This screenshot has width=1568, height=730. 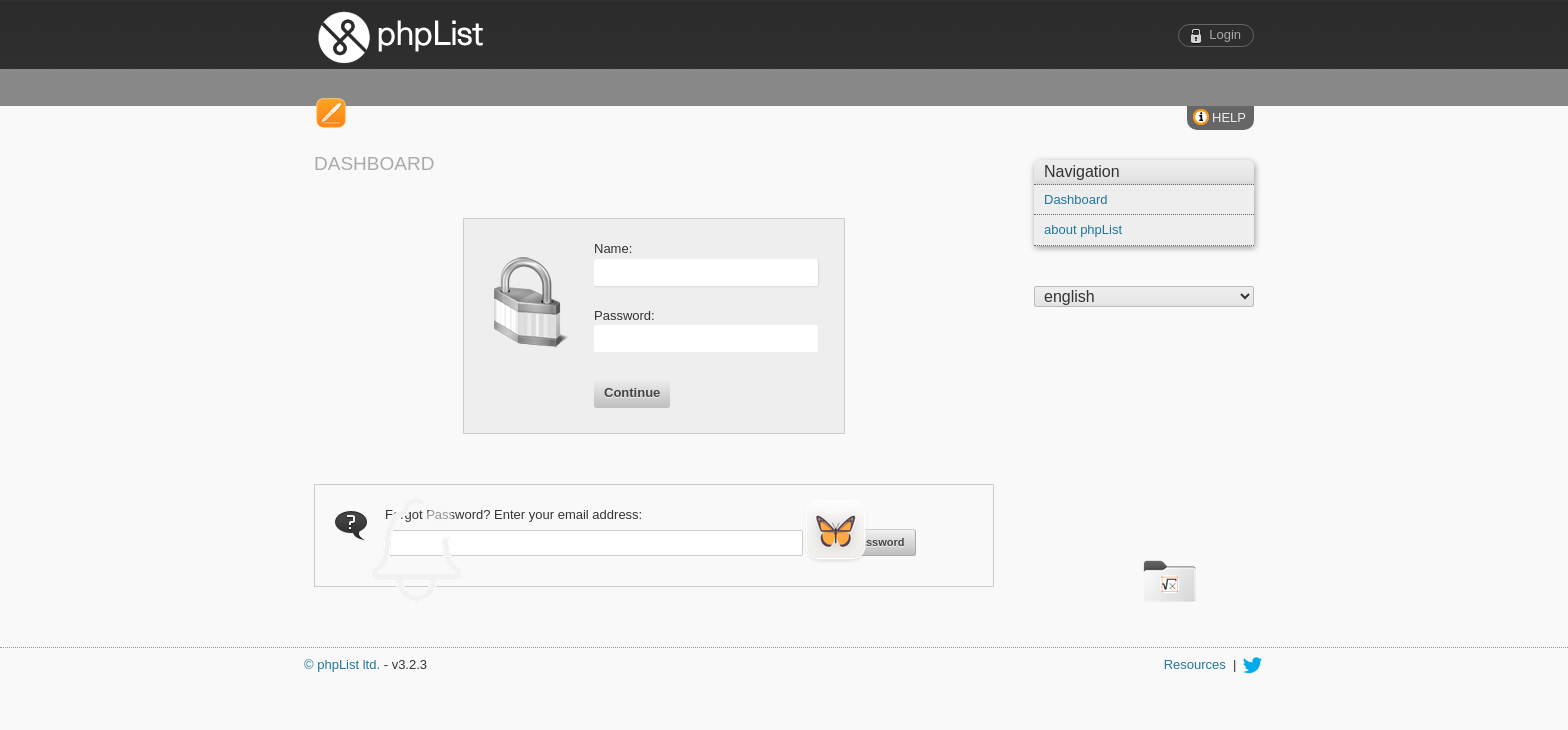 I want to click on open Pages document editor, so click(x=331, y=113).